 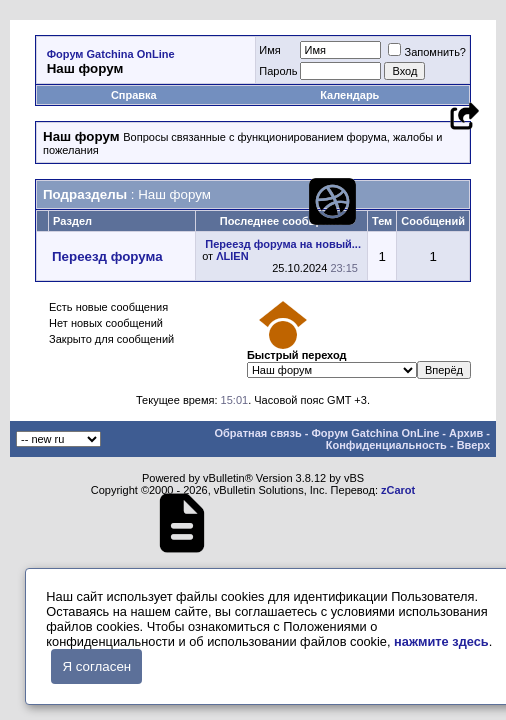 I want to click on view document contents, so click(x=182, y=523).